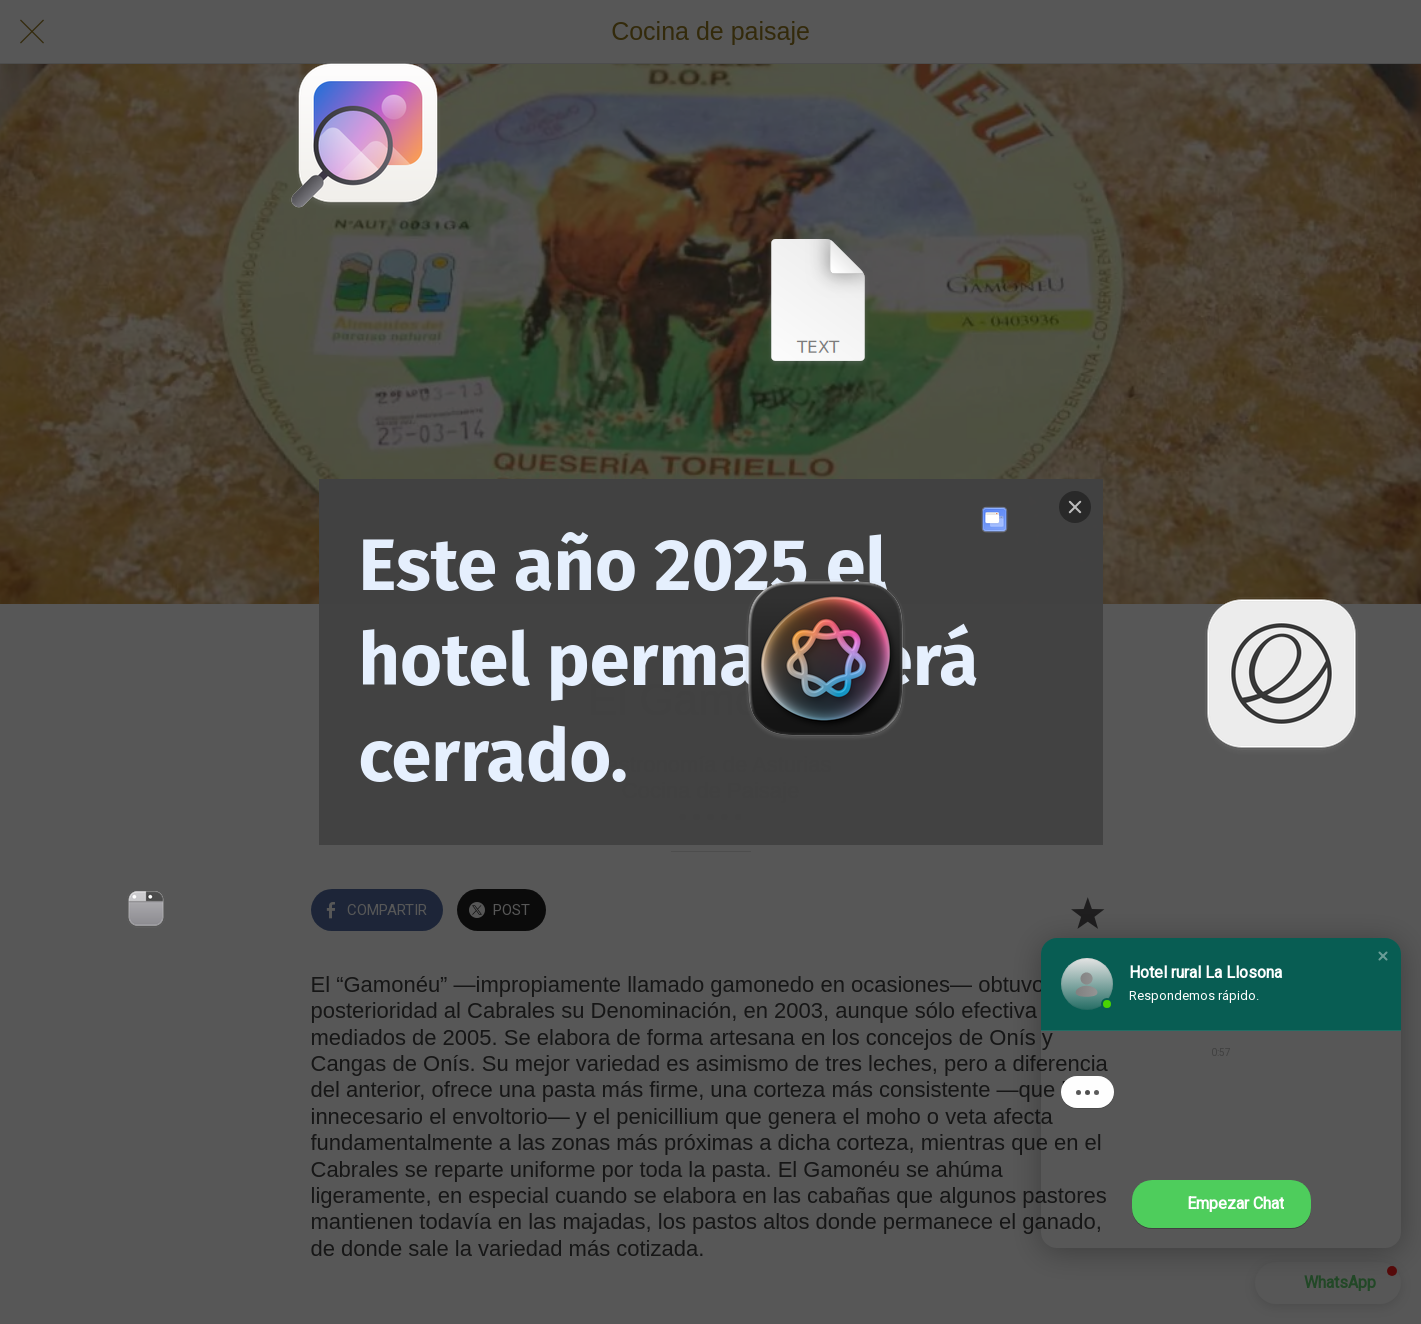  What do you see at coordinates (1281, 673) in the screenshot?
I see `launch elementary OS app or settings` at bounding box center [1281, 673].